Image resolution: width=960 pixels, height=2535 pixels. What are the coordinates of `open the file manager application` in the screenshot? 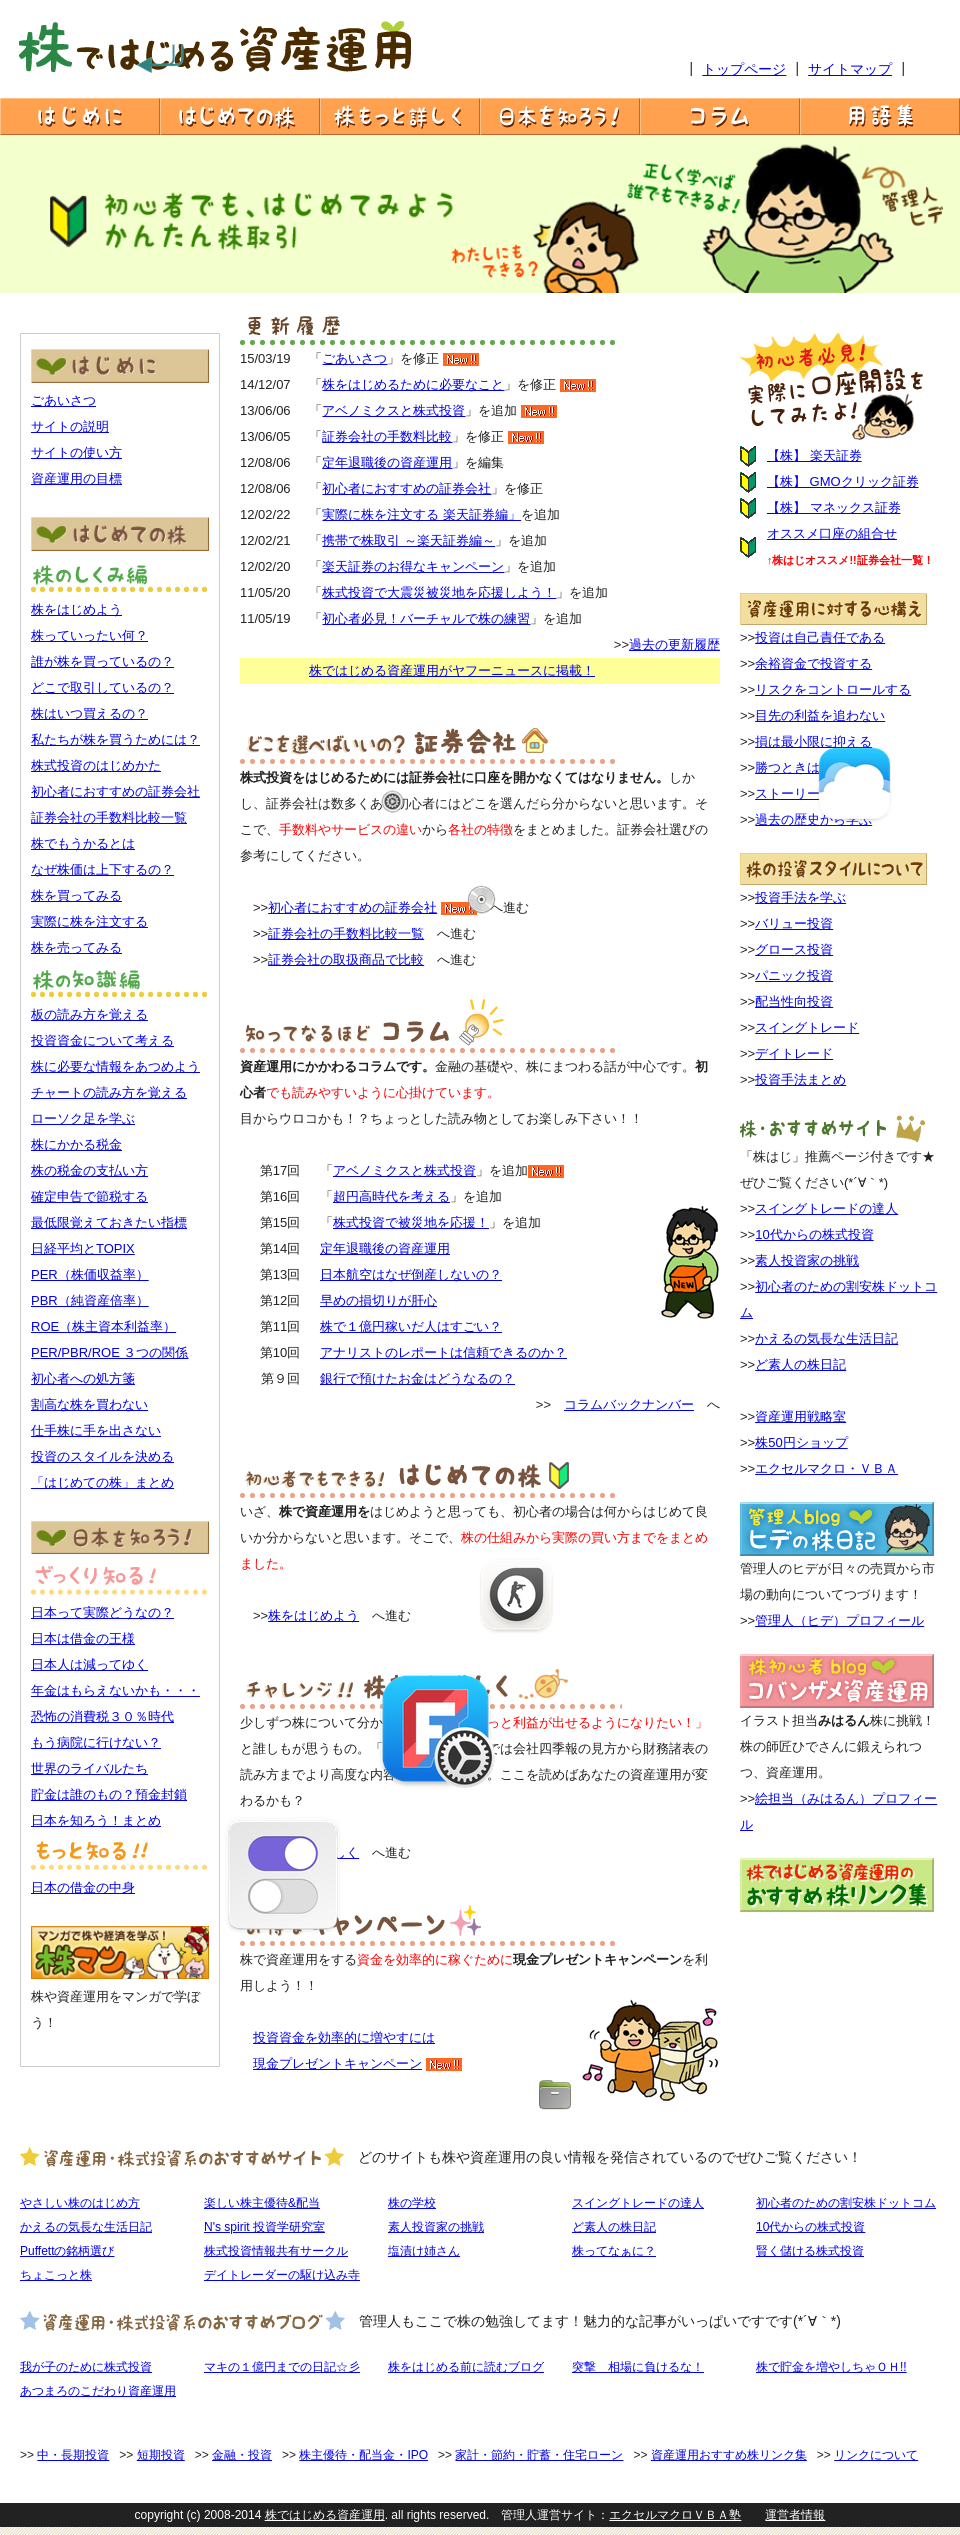 It's located at (555, 2094).